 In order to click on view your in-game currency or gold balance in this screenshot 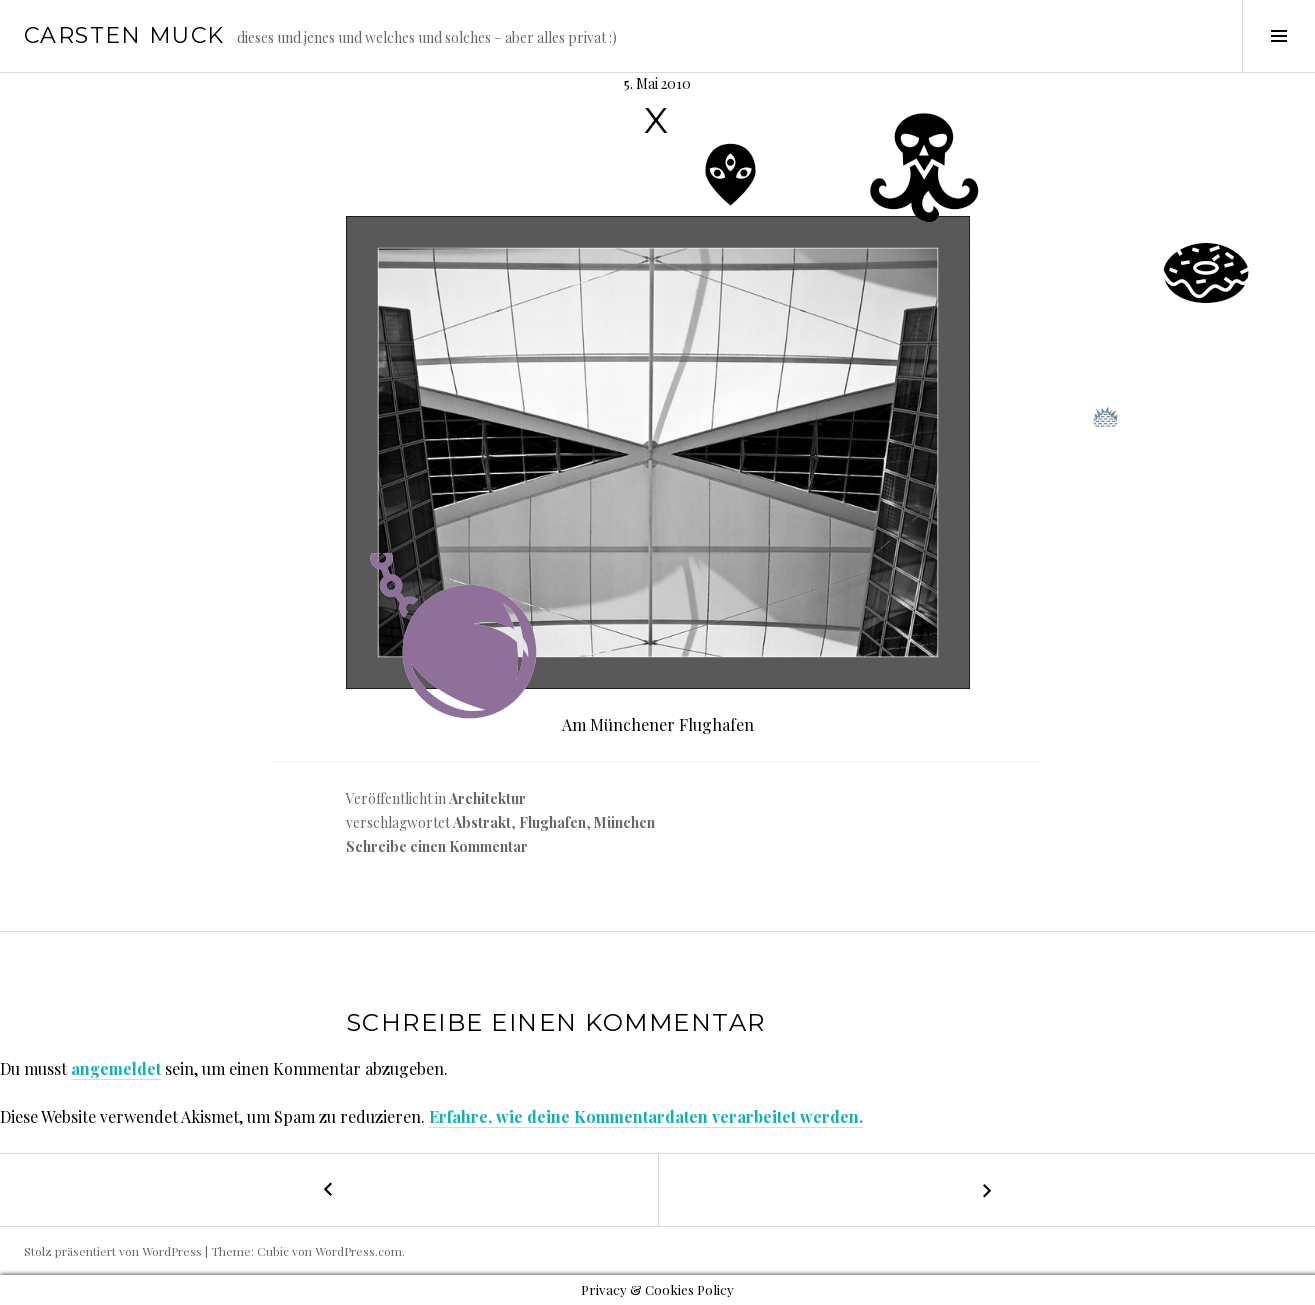, I will do `click(1105, 415)`.